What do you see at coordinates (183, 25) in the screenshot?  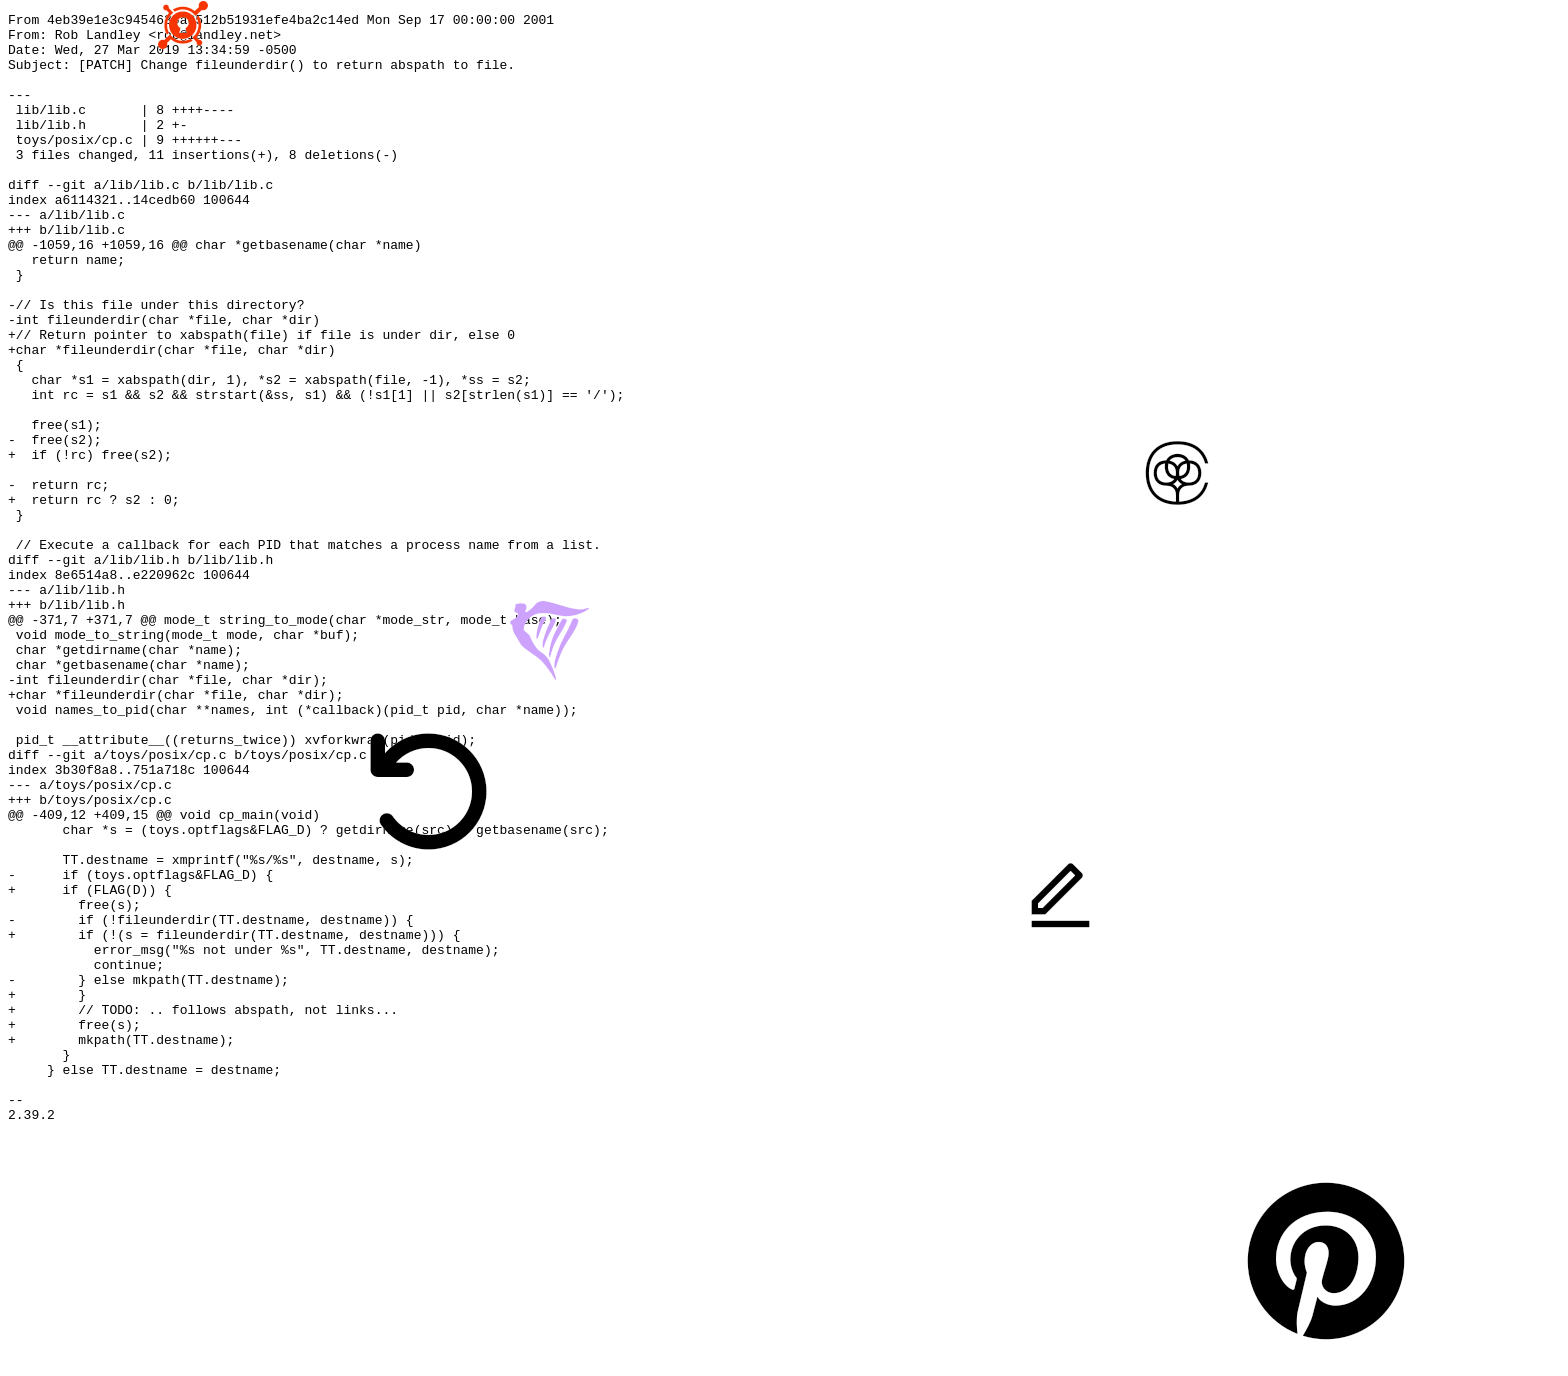 I see `keycdn content delivery network logo` at bounding box center [183, 25].